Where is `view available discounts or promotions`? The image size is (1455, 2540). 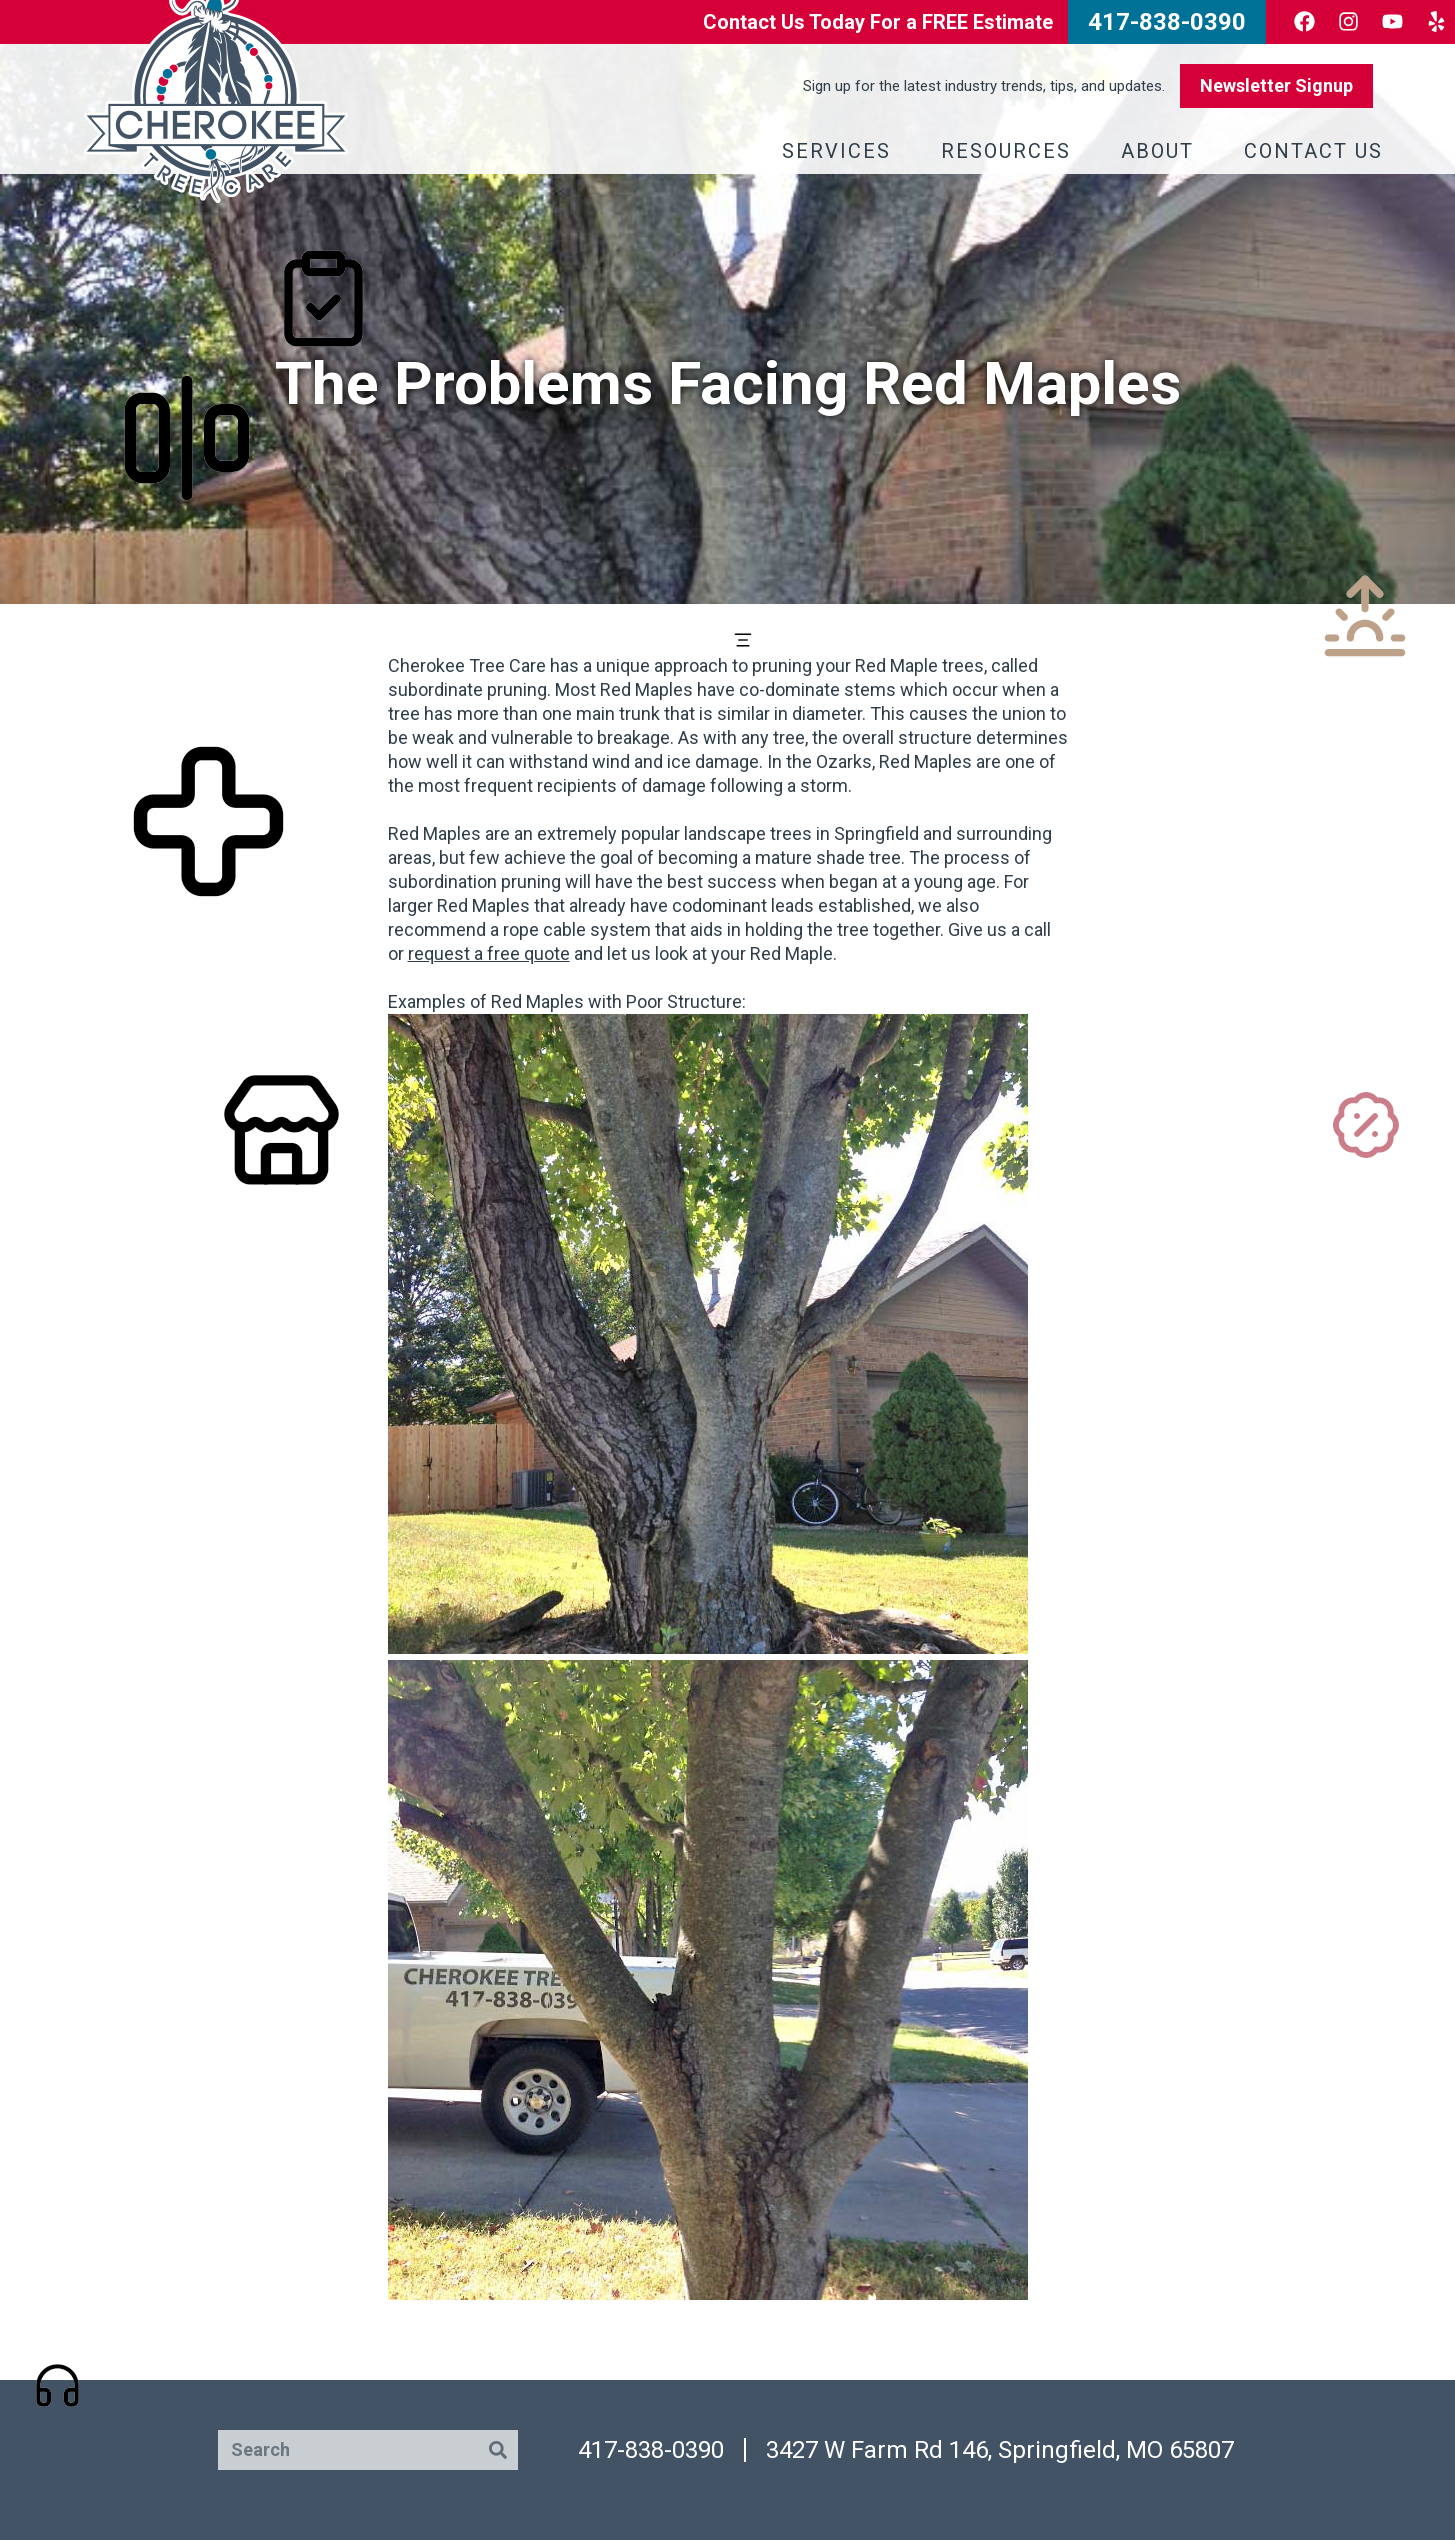 view available discounts or promotions is located at coordinates (1366, 1125).